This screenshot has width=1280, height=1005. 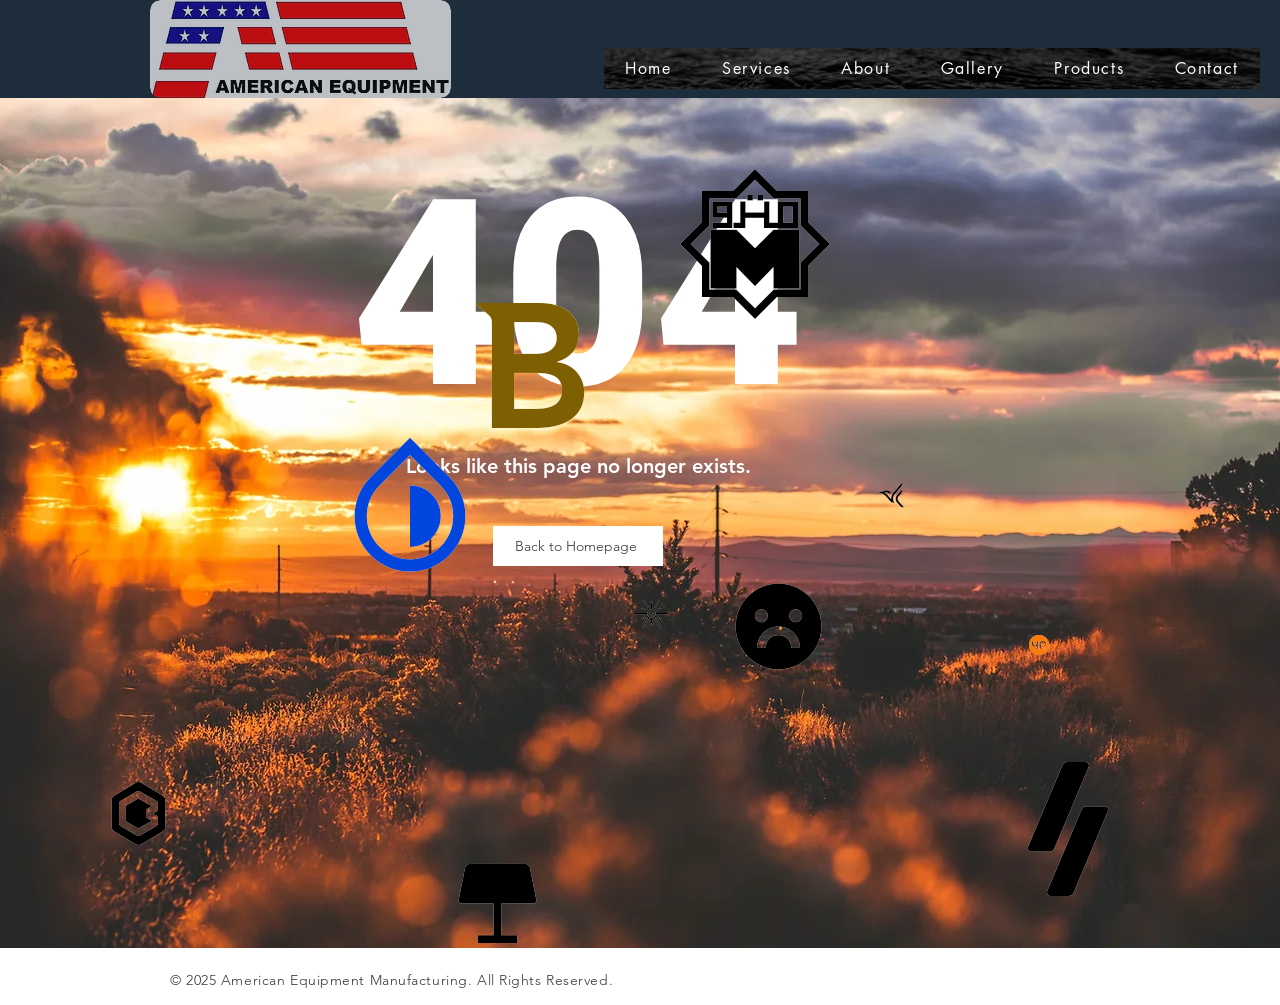 I want to click on open Winamp media player, so click(x=1068, y=829).